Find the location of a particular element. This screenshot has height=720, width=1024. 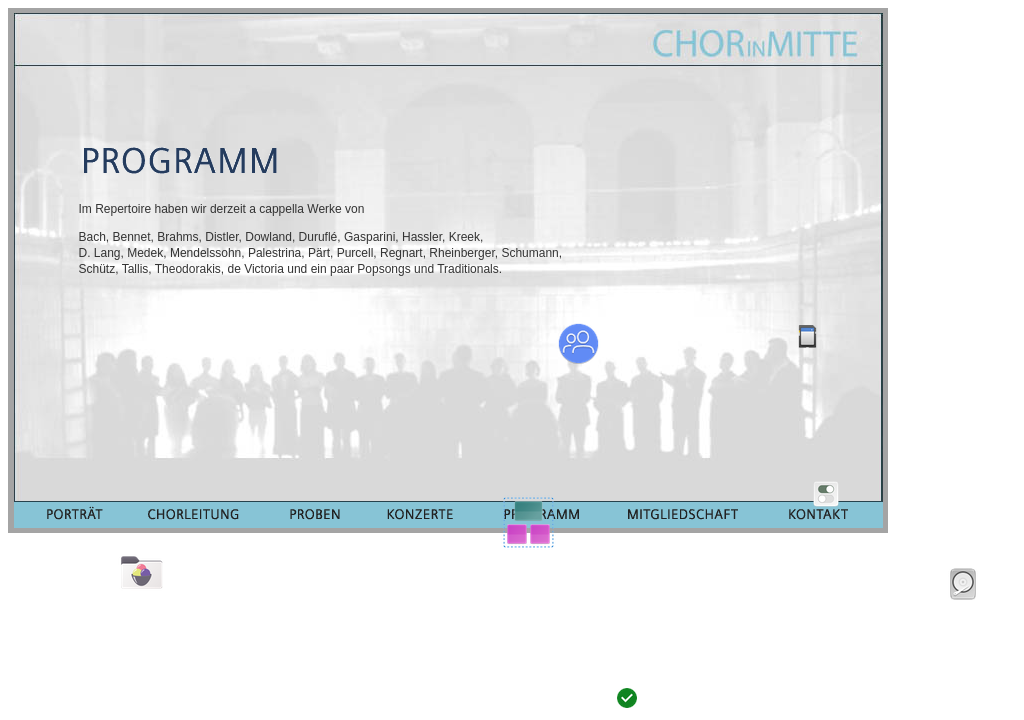

access SD card or memory card storage is located at coordinates (807, 336).